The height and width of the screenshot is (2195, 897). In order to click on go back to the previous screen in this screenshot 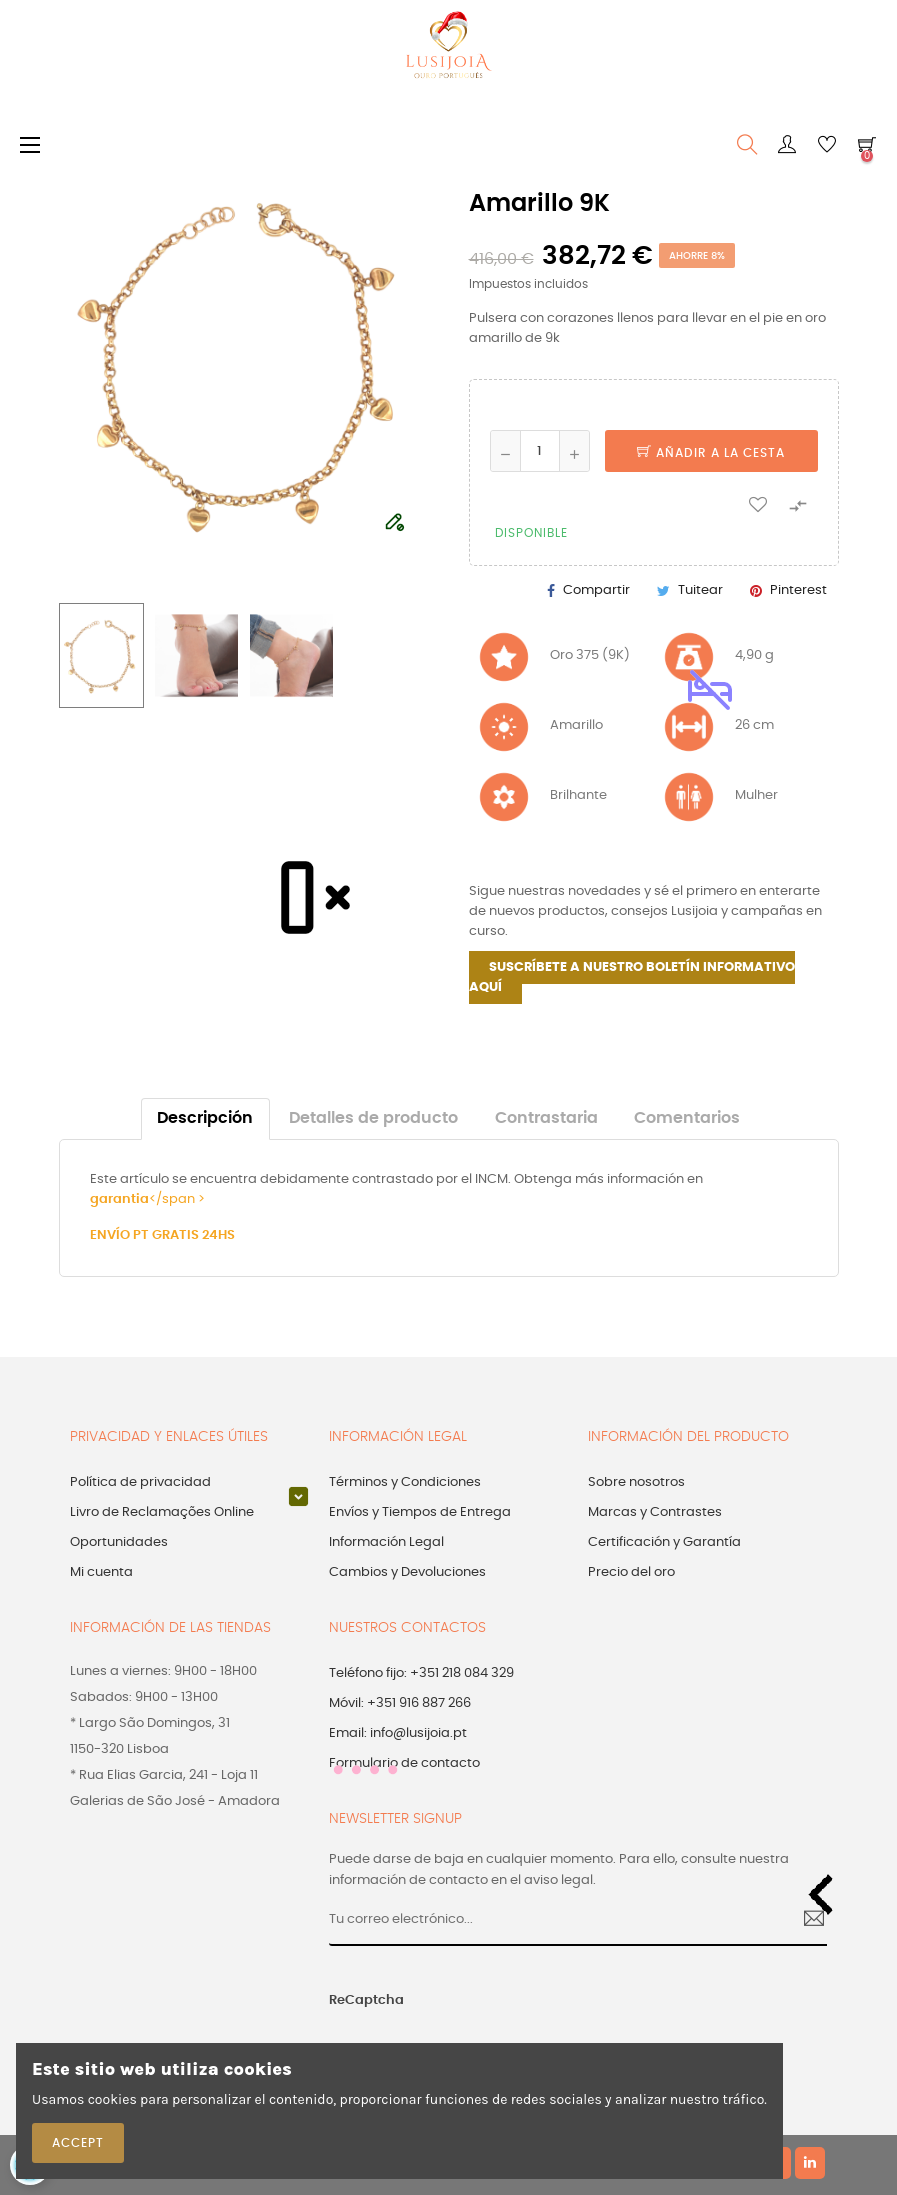, I will do `click(821, 1894)`.